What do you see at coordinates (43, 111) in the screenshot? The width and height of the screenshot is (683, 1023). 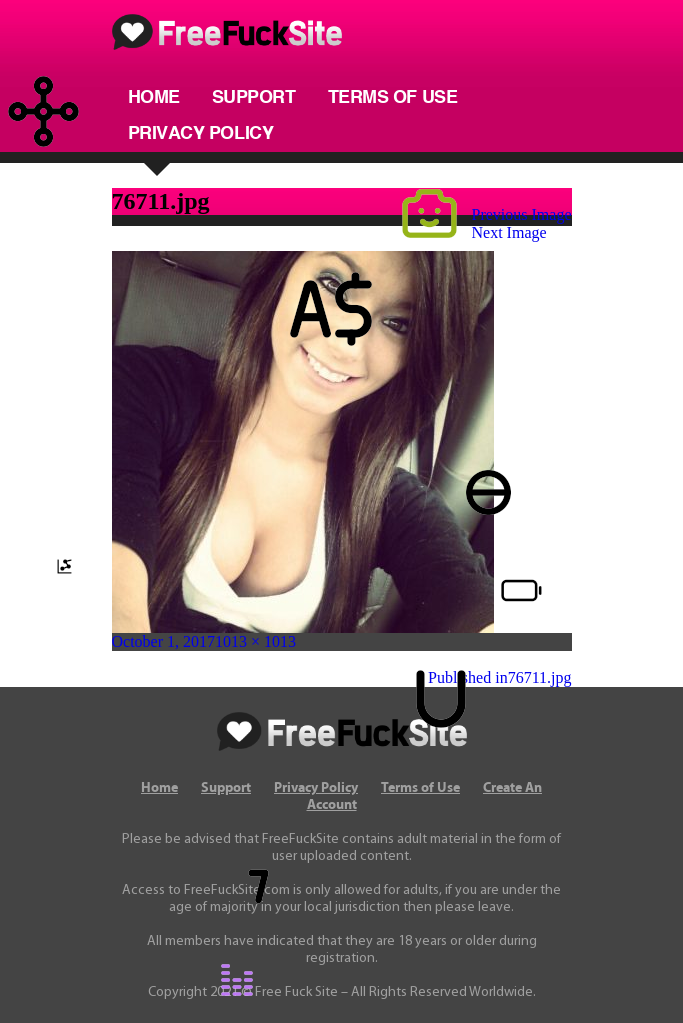 I see `view star network topology` at bounding box center [43, 111].